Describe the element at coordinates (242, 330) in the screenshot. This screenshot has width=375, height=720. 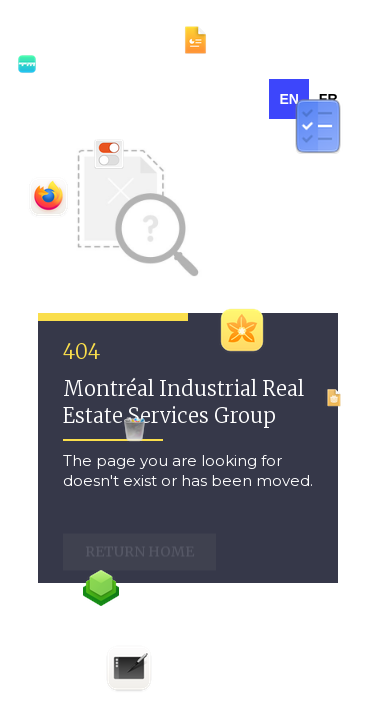
I see `open vanilla os application` at that location.